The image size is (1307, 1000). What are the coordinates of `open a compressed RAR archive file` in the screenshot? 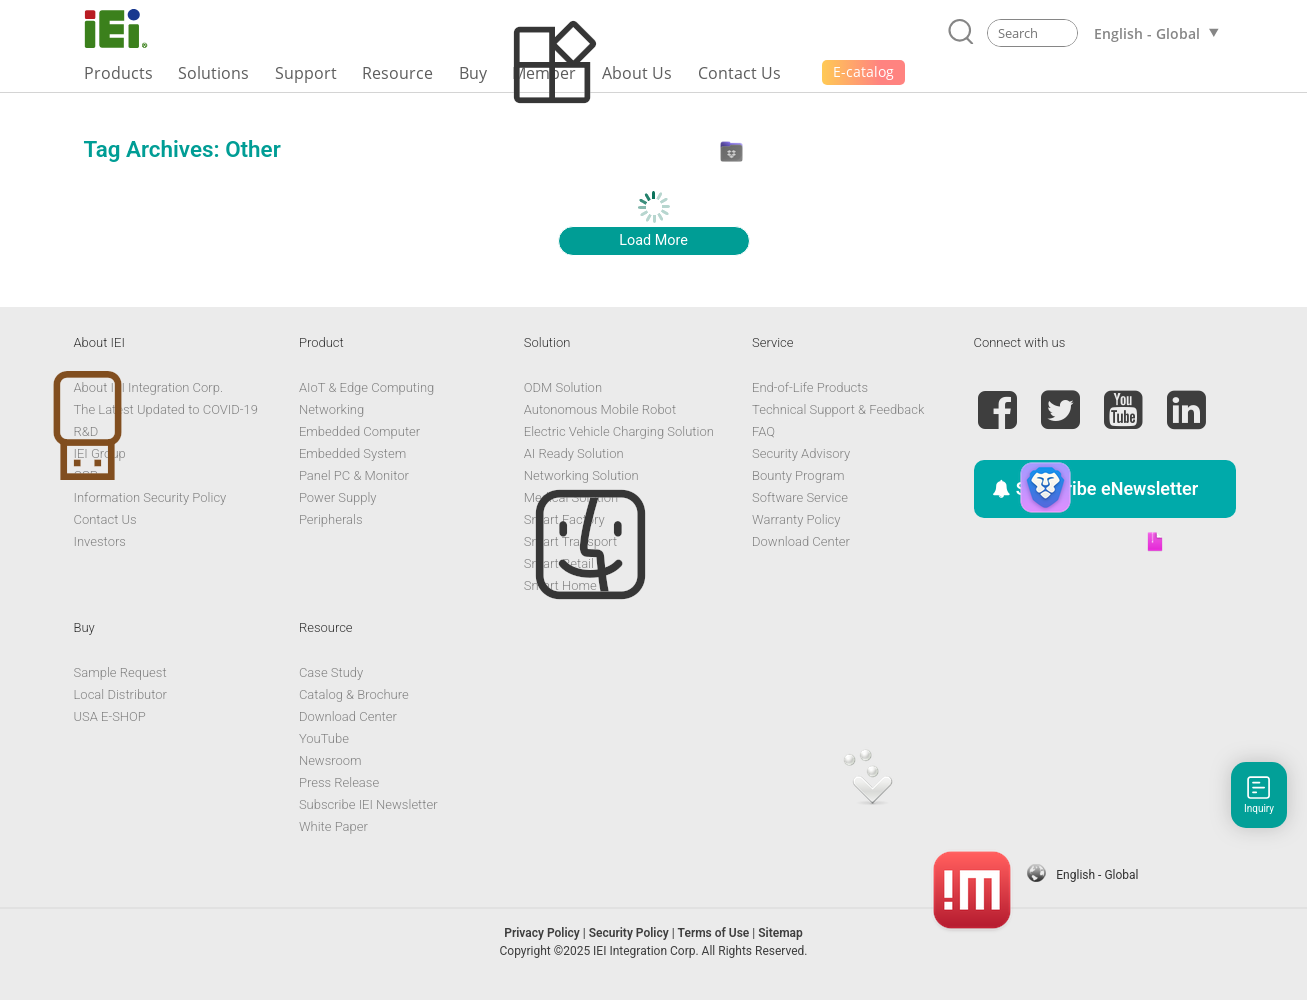 It's located at (1155, 542).